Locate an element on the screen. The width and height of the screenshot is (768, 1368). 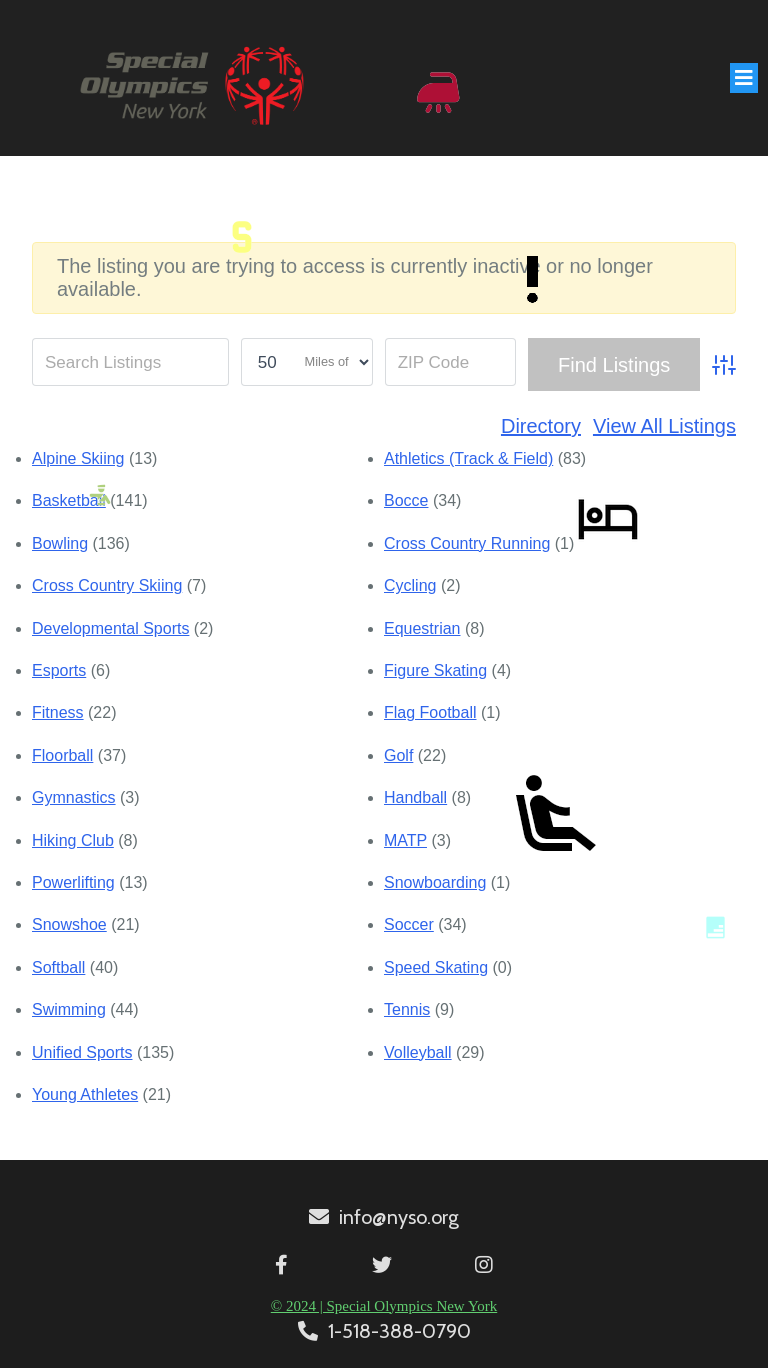
find nearby hotels or accommodation is located at coordinates (608, 518).